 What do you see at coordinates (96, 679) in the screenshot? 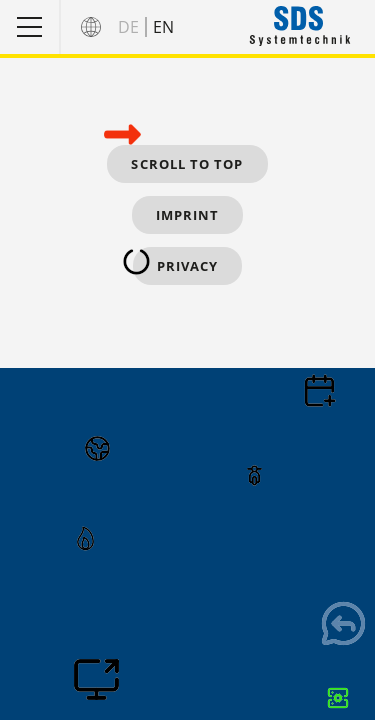
I see `share your screen with others` at bounding box center [96, 679].